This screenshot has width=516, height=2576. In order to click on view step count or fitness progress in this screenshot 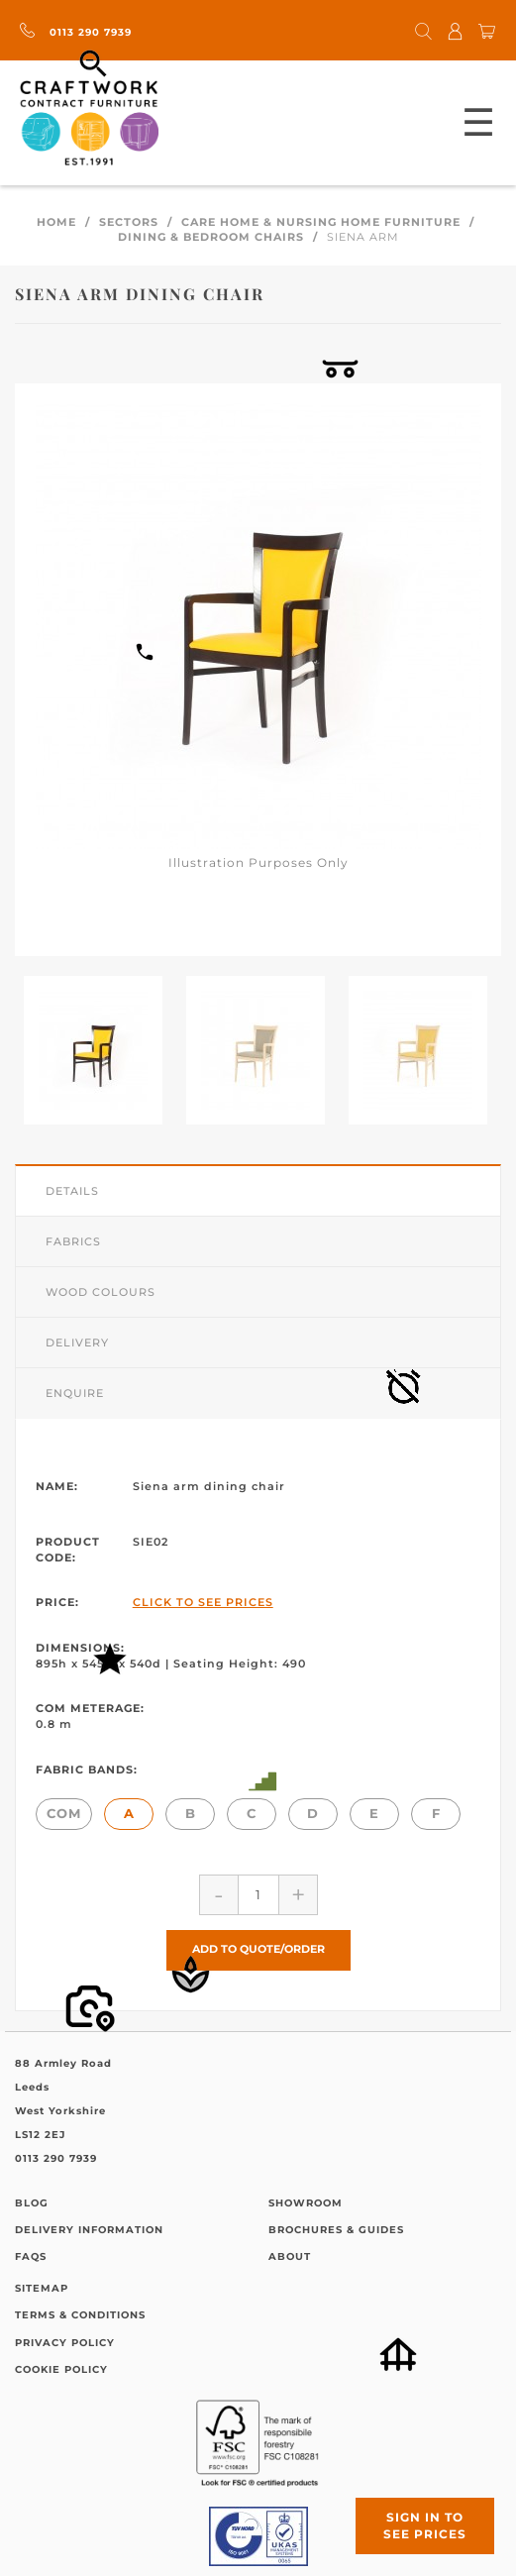, I will do `click(263, 1781)`.